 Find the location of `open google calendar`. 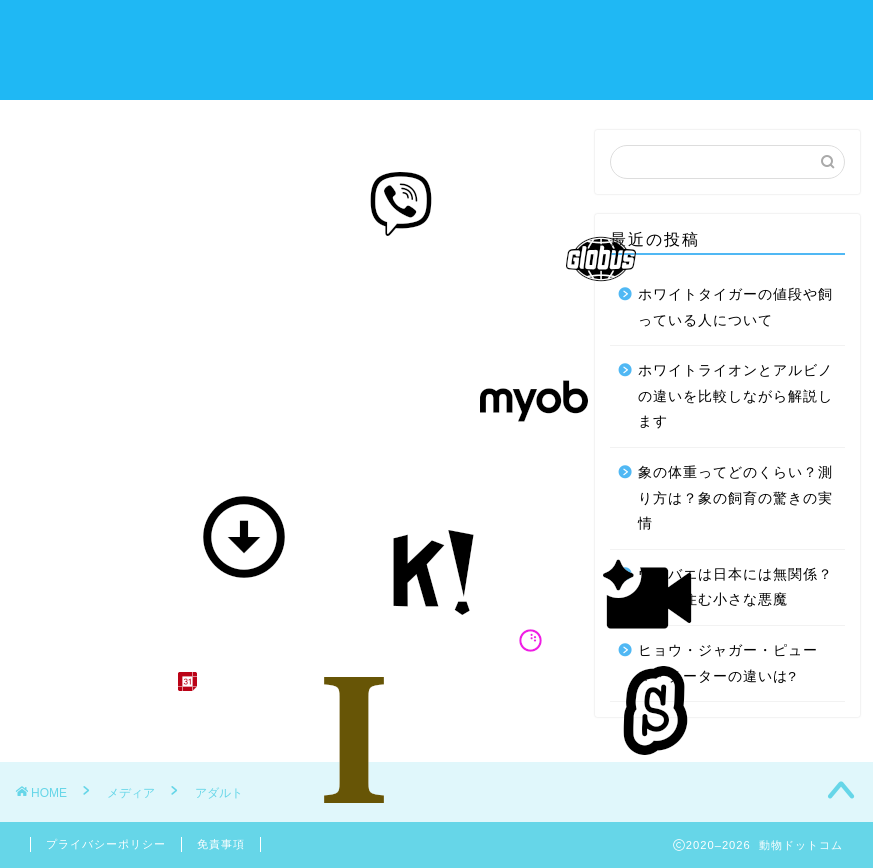

open google calendar is located at coordinates (187, 681).